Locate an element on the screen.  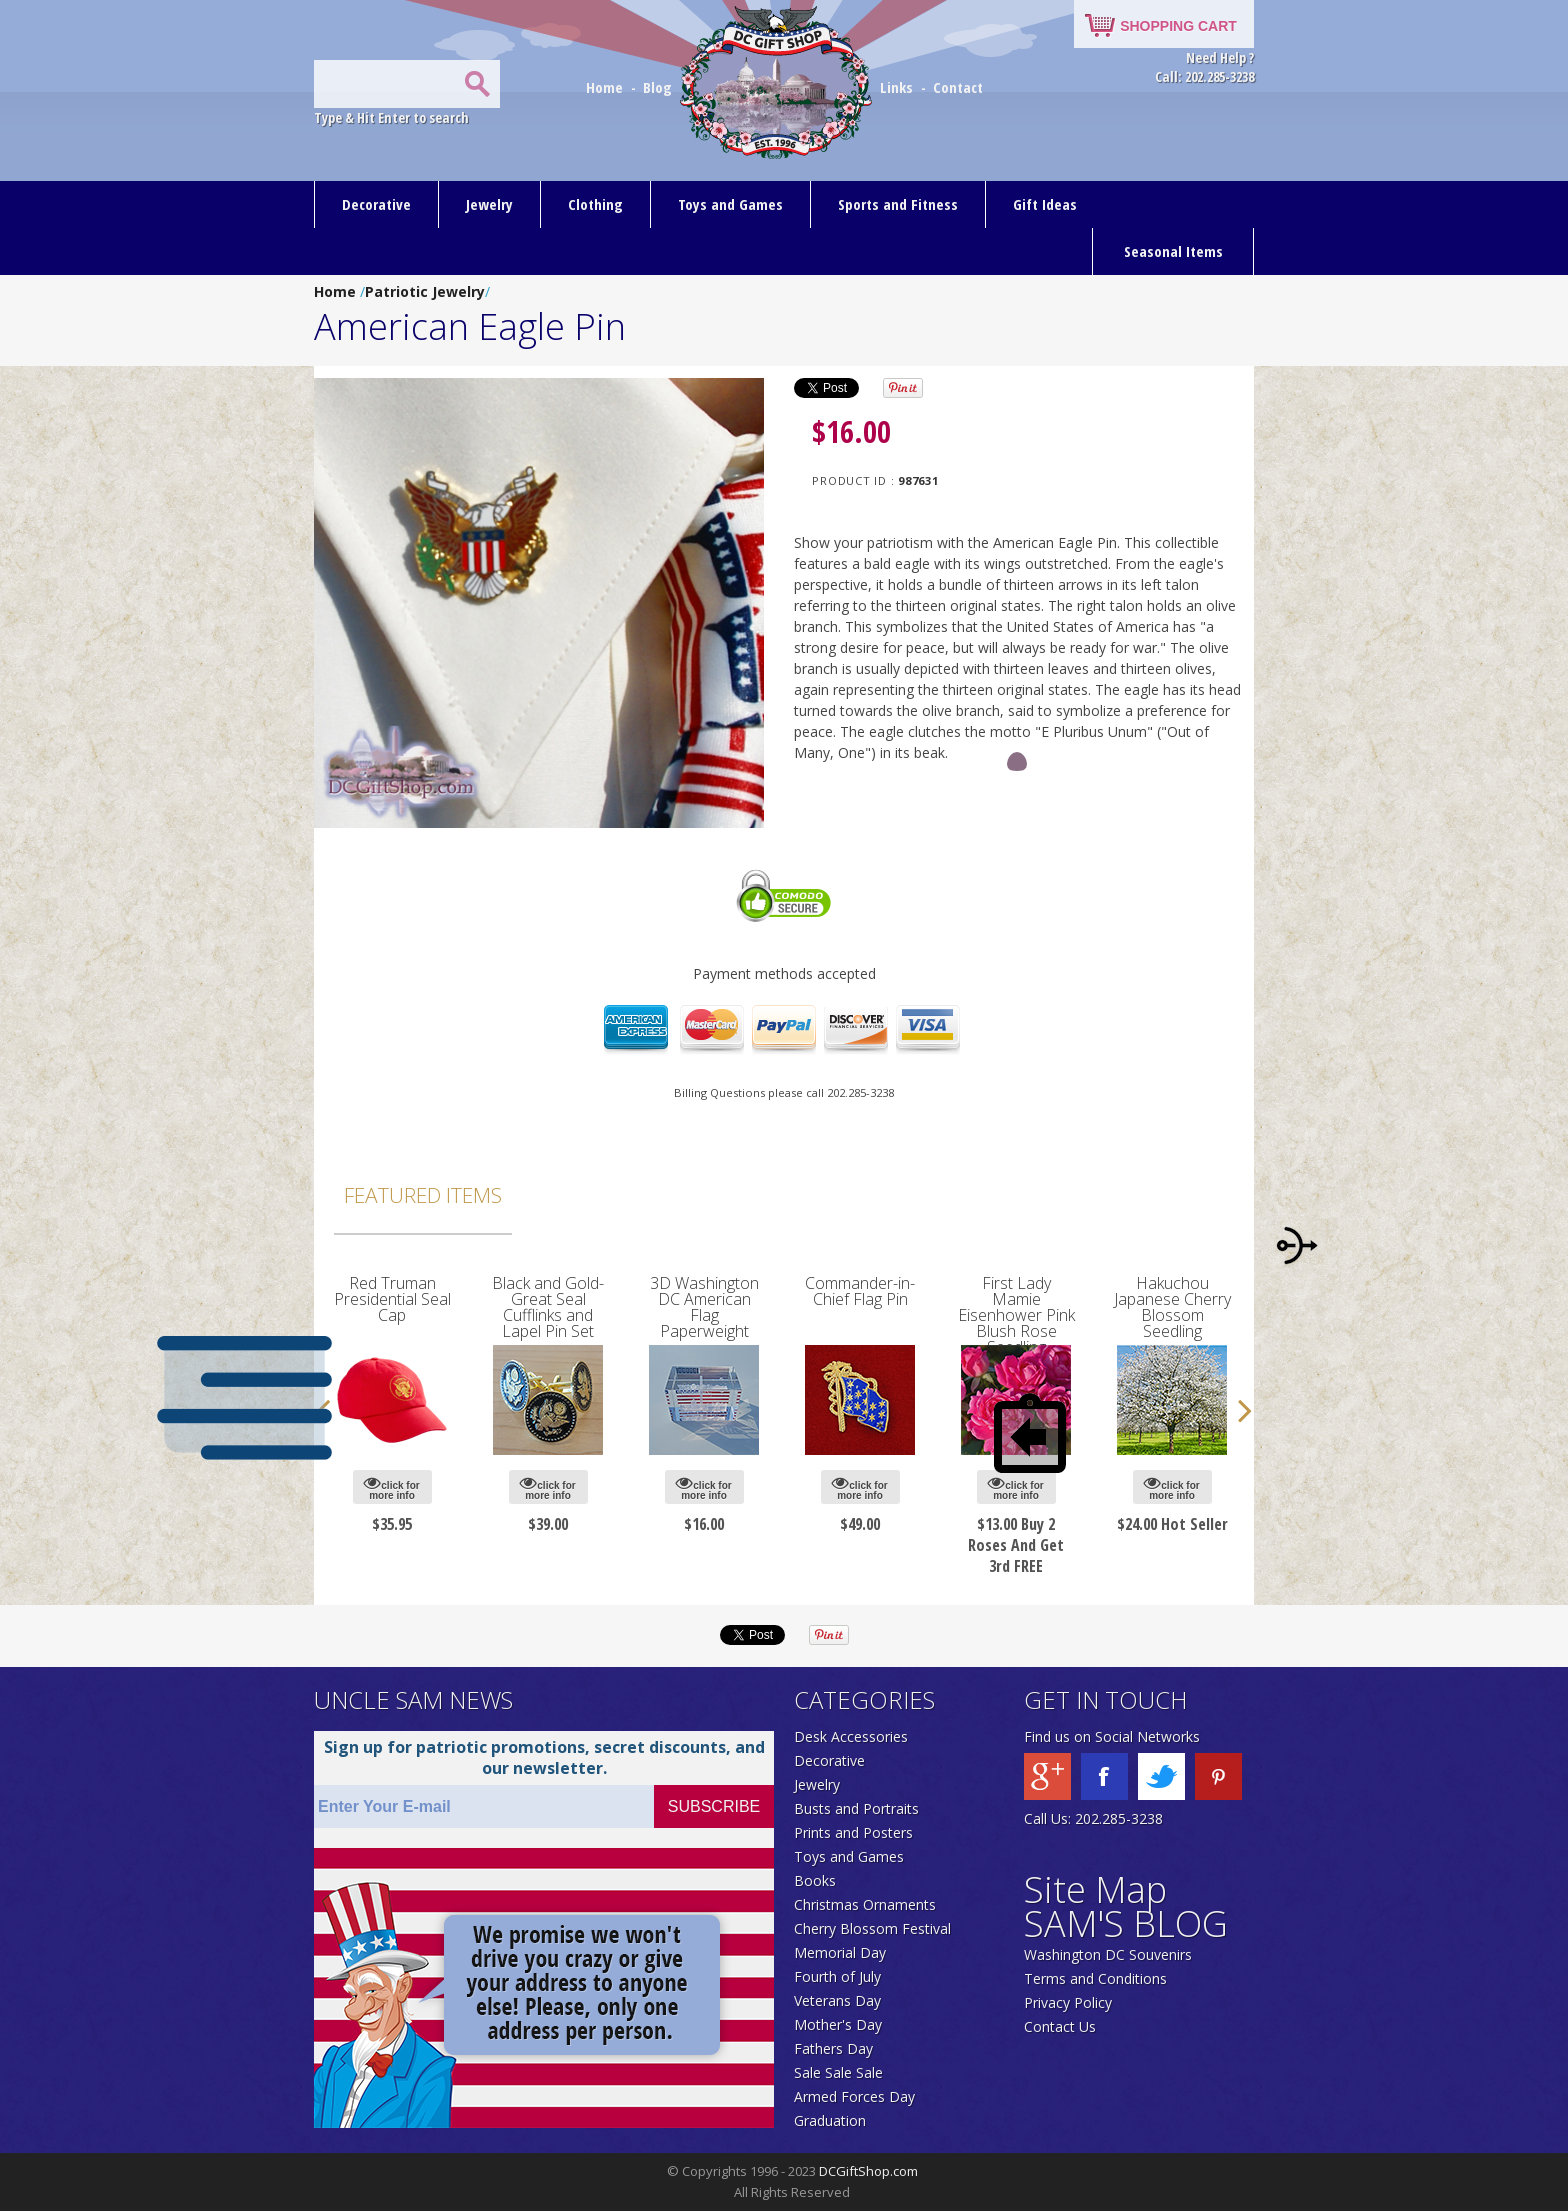
network address translation settings is located at coordinates (1297, 1245).